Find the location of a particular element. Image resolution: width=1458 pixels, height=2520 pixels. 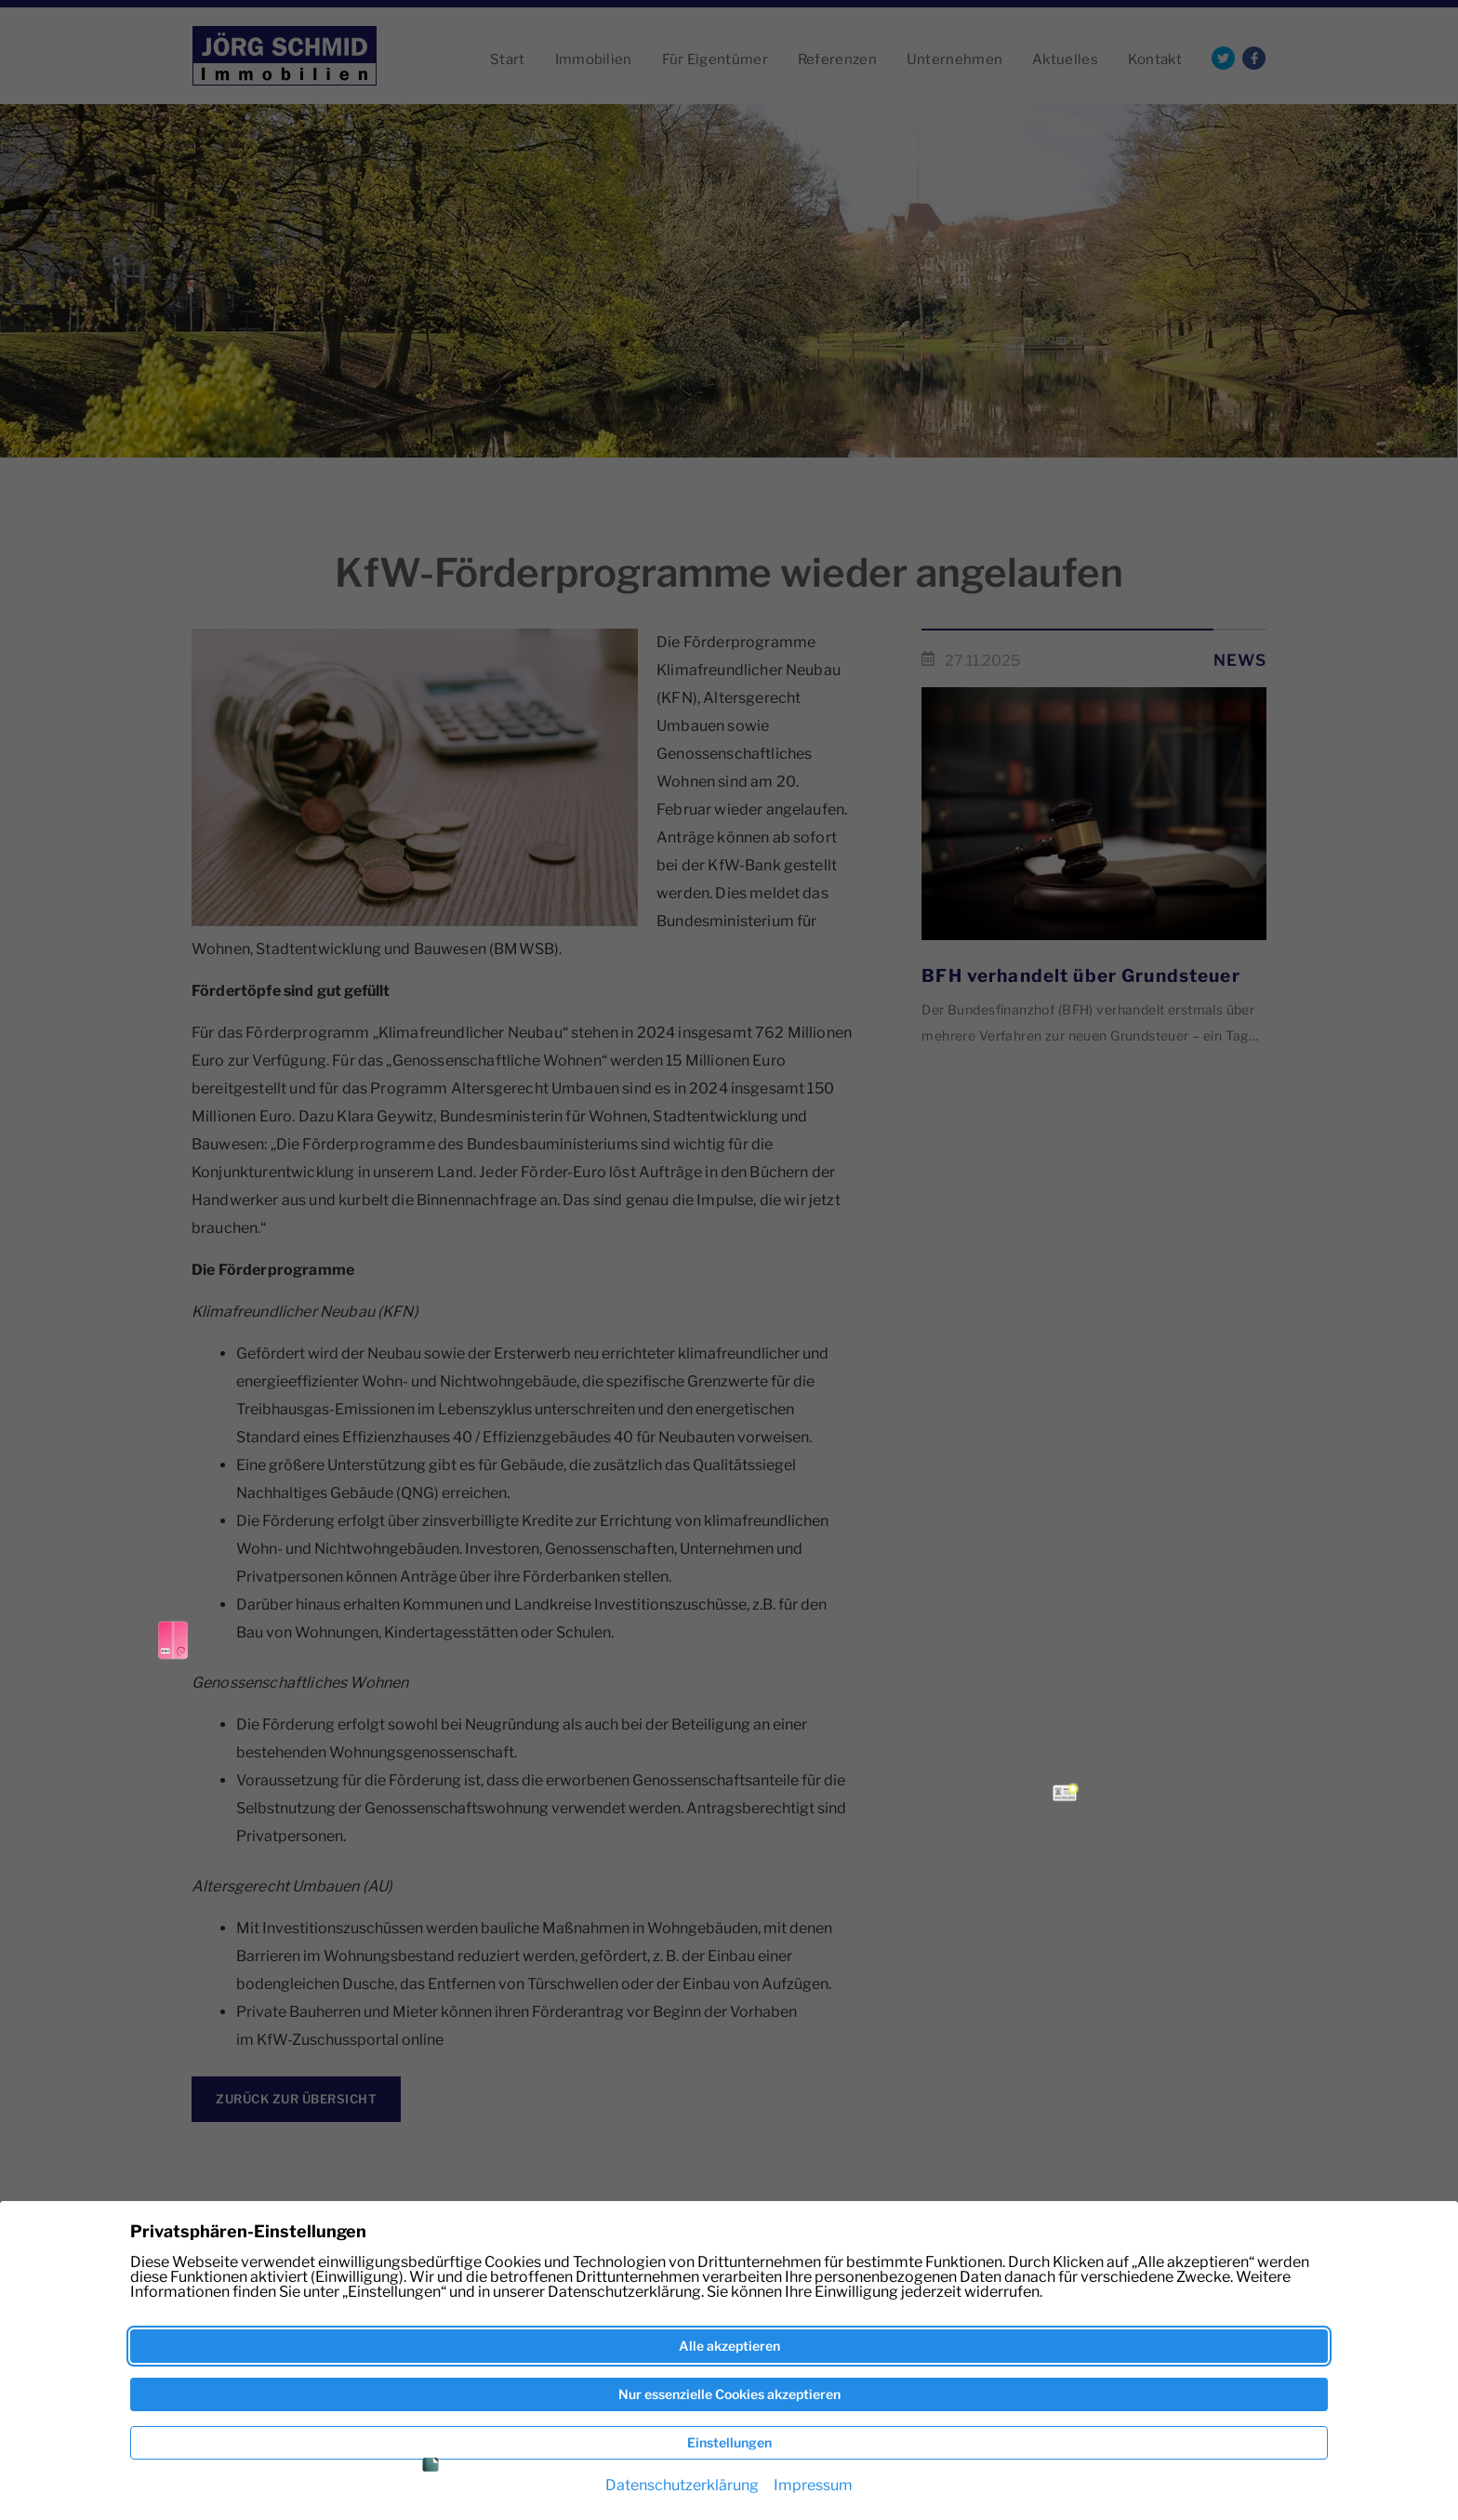

change desktop wallpaper settings is located at coordinates (431, 2464).